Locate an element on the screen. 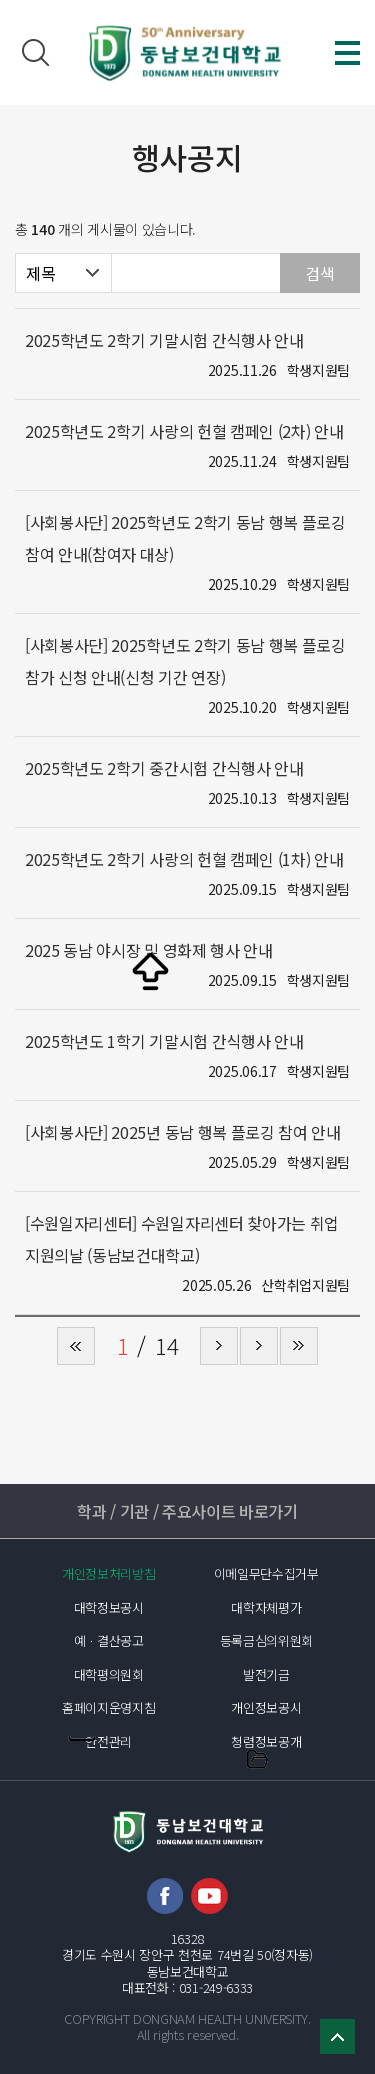 Image resolution: width=375 pixels, height=2074 pixels. insert a space character is located at coordinates (82, 1731).